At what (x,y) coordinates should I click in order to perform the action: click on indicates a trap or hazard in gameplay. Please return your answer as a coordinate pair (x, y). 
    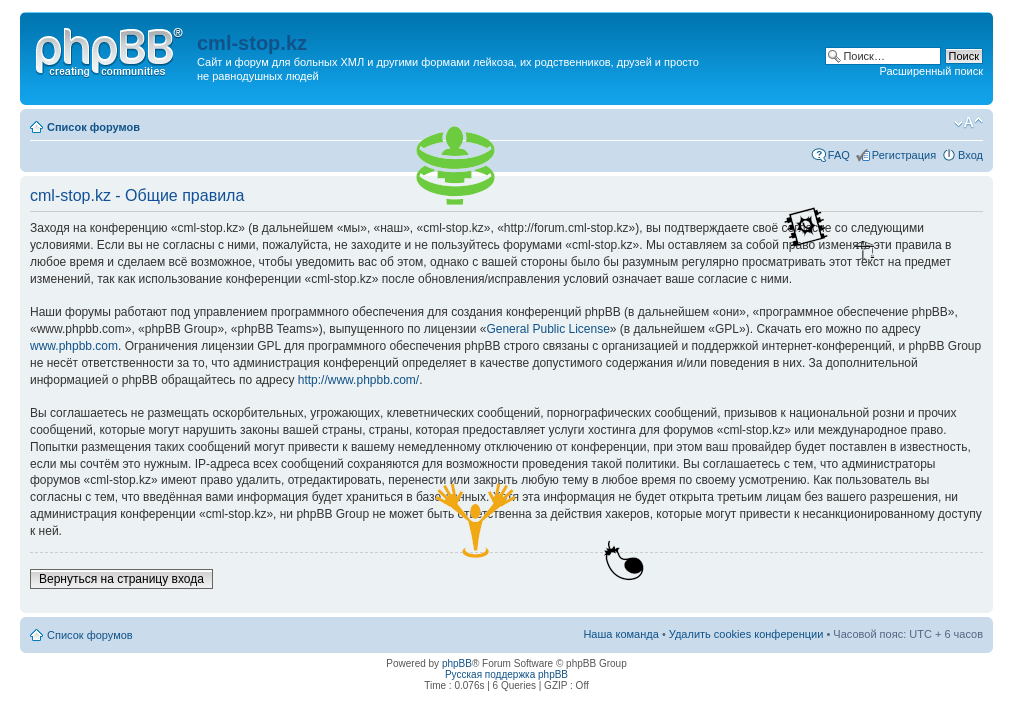
    Looking at the image, I should click on (475, 518).